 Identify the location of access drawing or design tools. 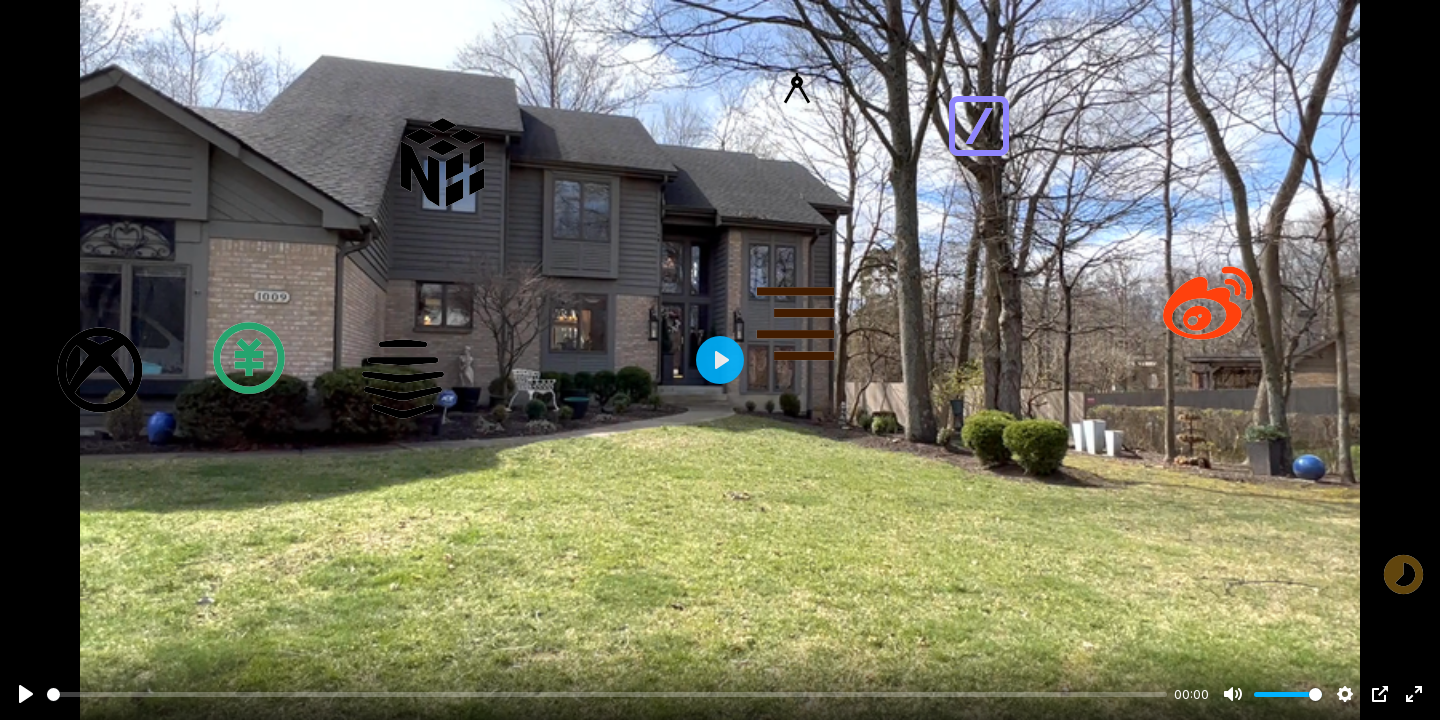
(797, 88).